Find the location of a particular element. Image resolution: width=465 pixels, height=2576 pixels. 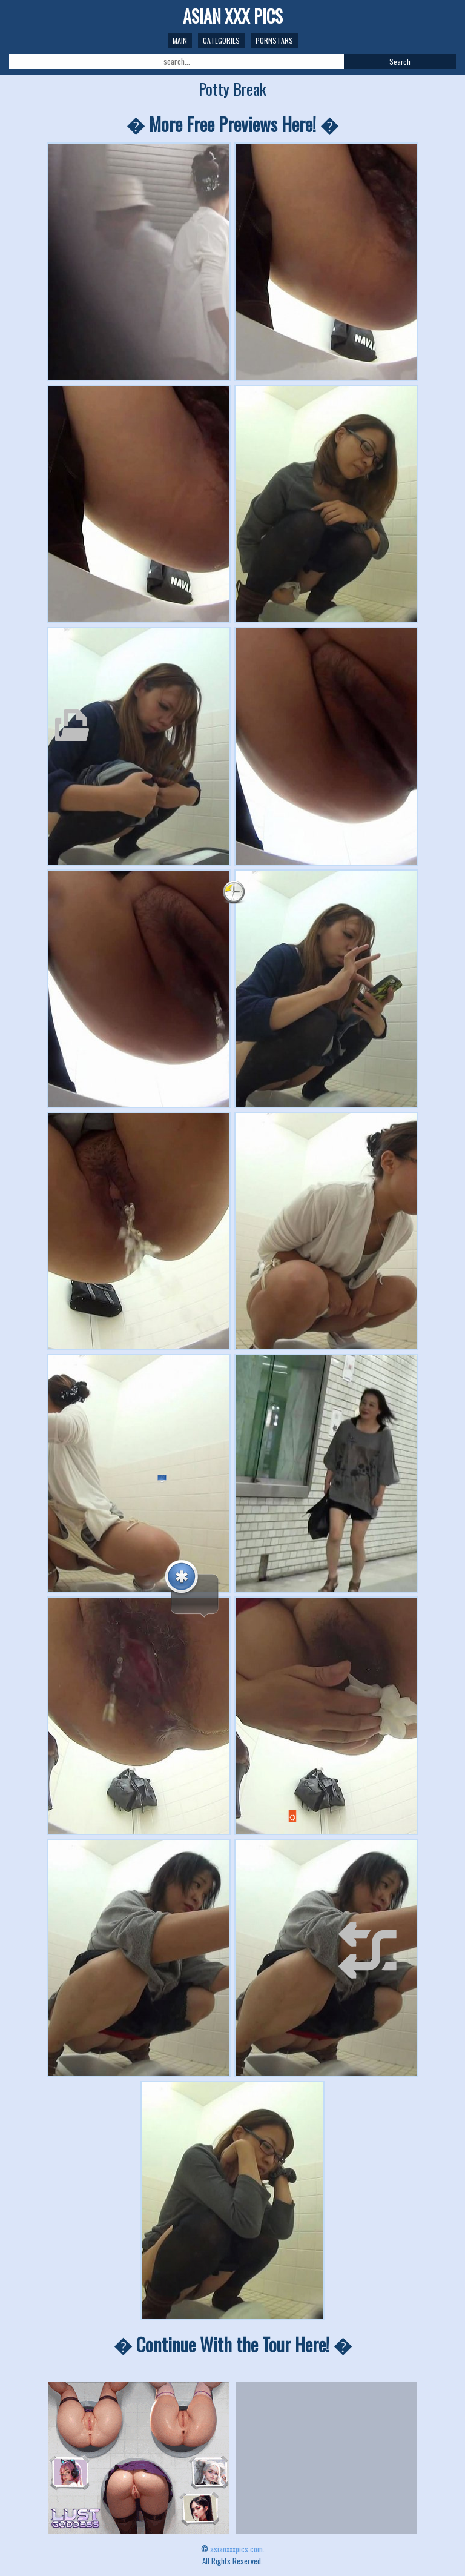

open a document from files is located at coordinates (72, 724).